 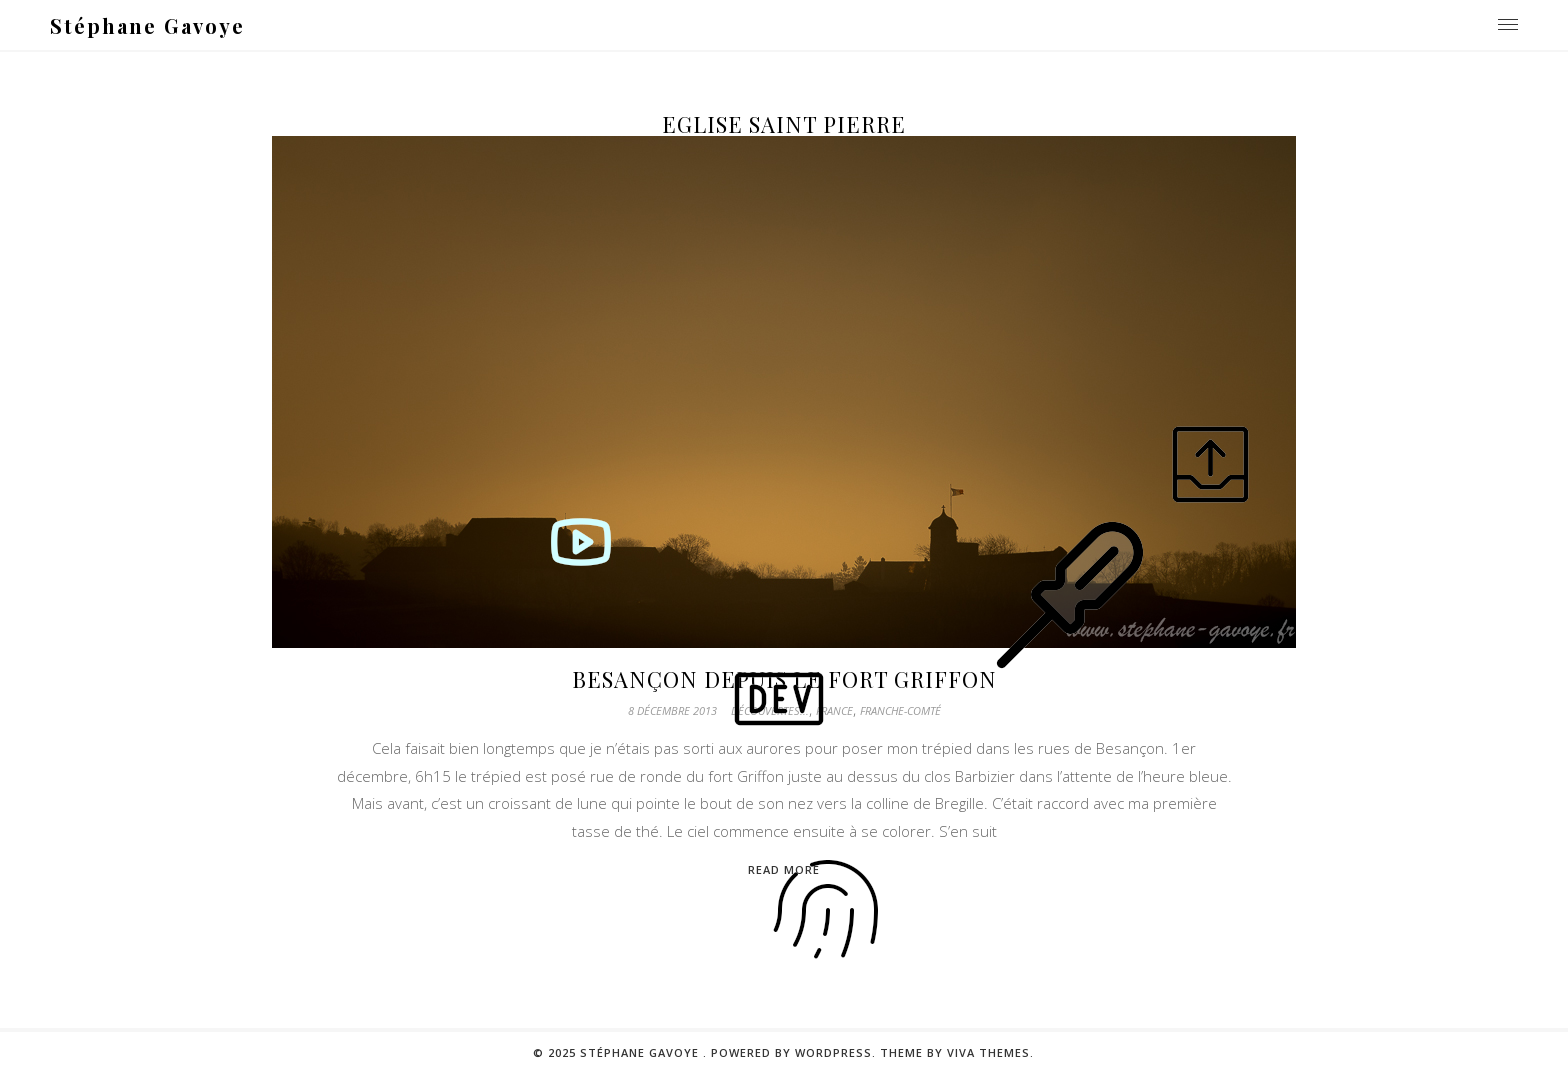 I want to click on authenticate with fingerprint, so click(x=828, y=910).